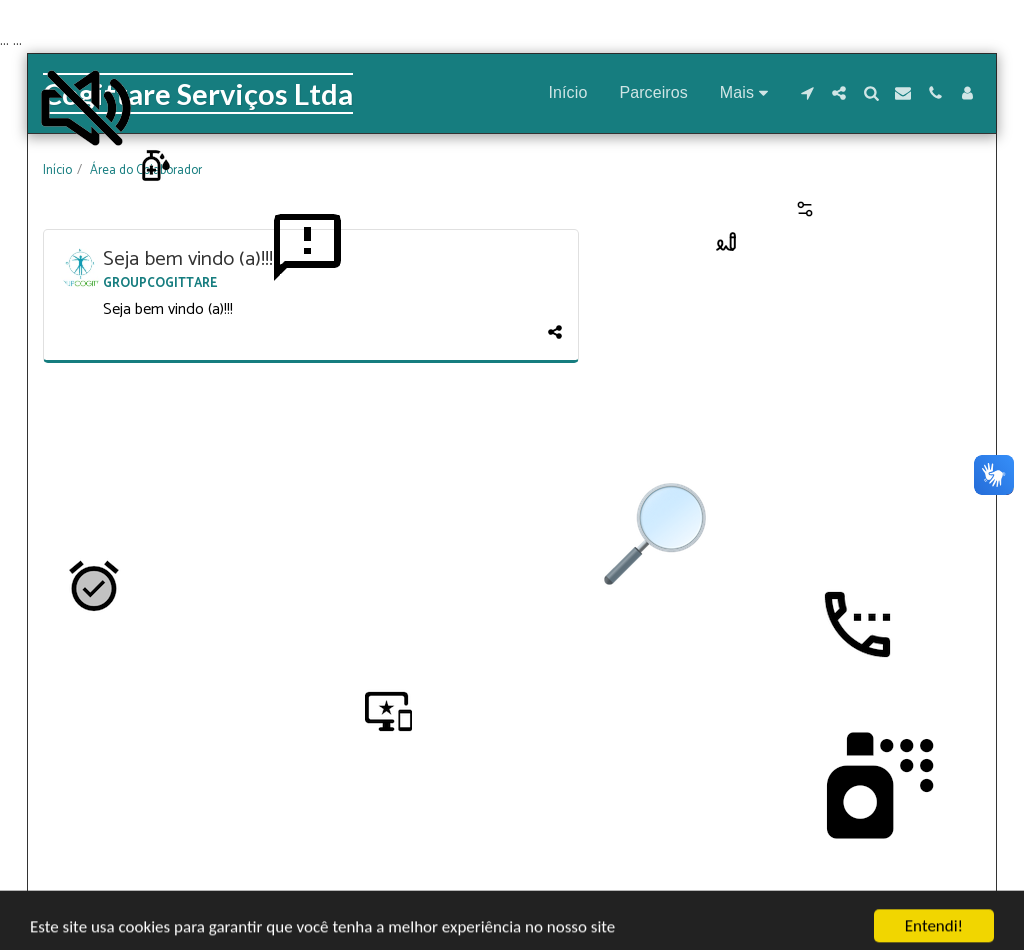 Image resolution: width=1024 pixels, height=950 pixels. What do you see at coordinates (94, 586) in the screenshot?
I see `alarm is set and active` at bounding box center [94, 586].